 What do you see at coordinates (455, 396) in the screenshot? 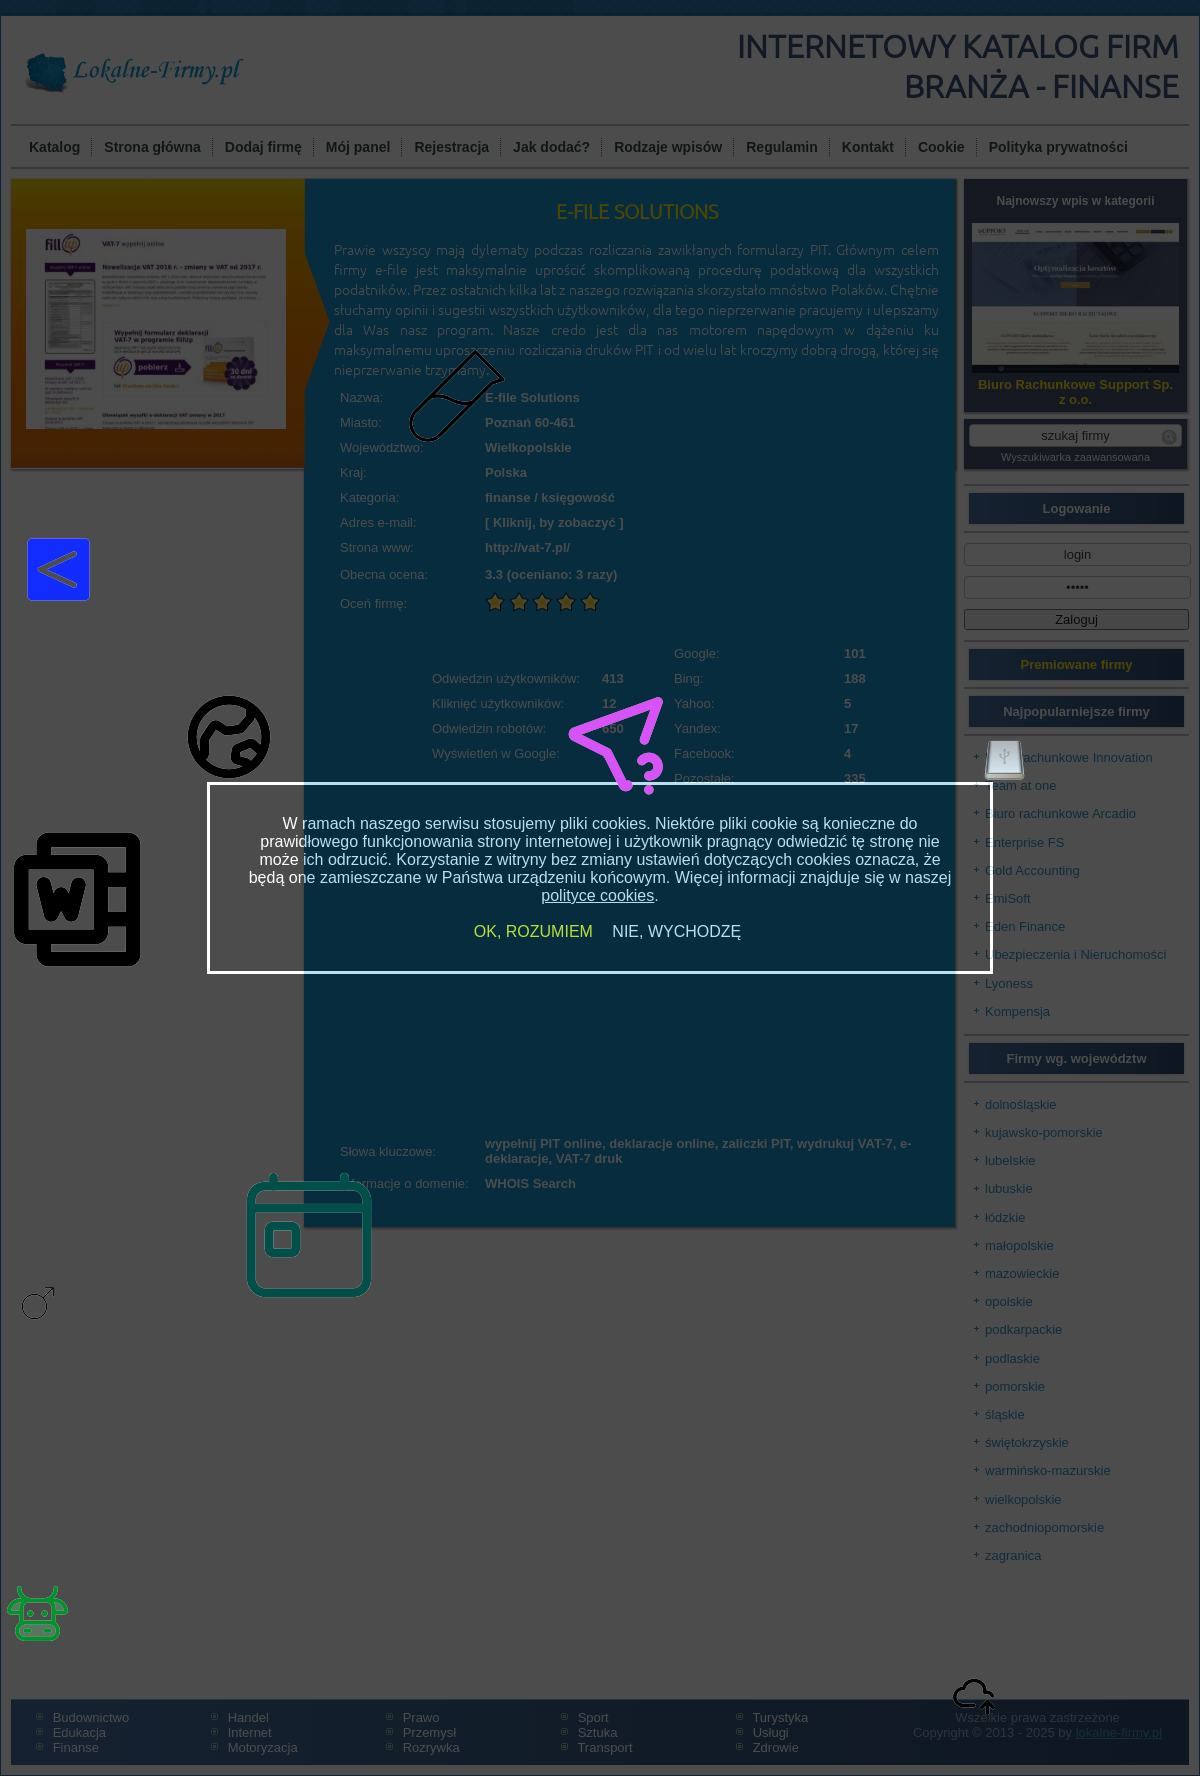
I see `access experimental or beta features` at bounding box center [455, 396].